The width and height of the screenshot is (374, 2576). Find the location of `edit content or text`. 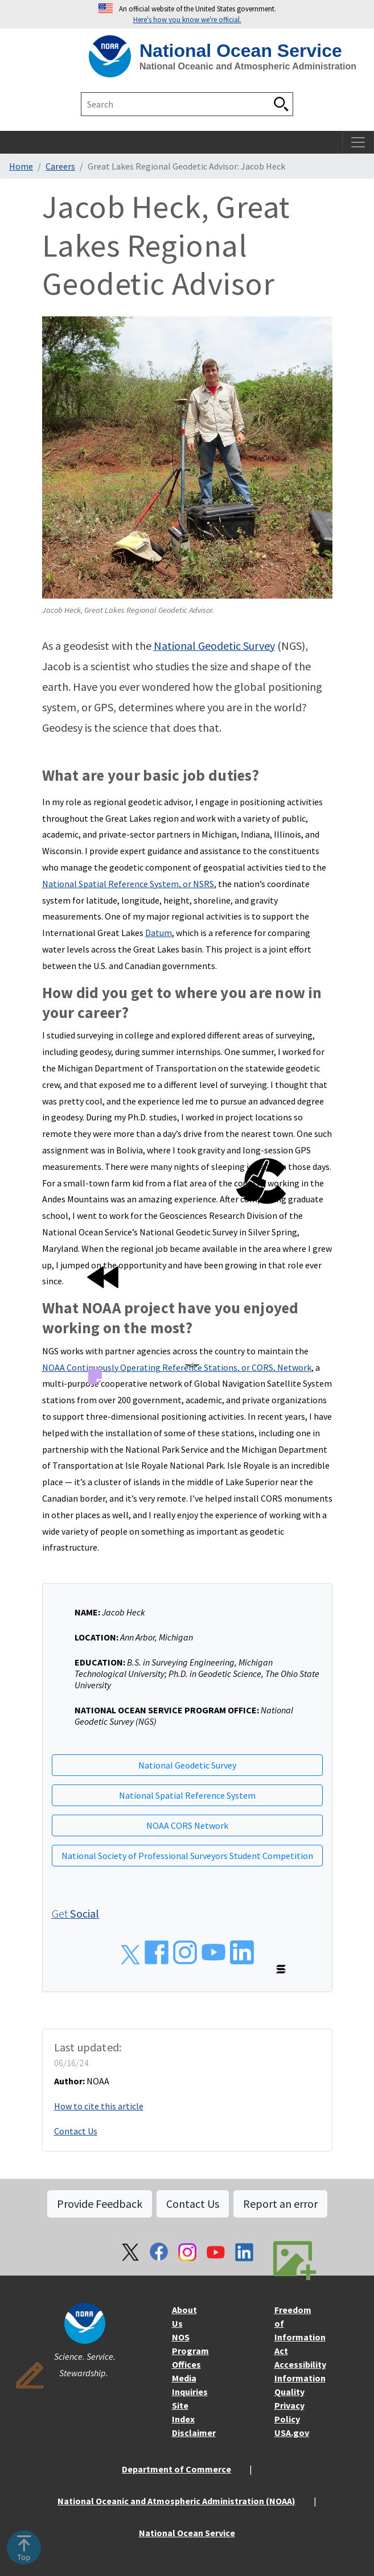

edit content or text is located at coordinates (30, 2375).